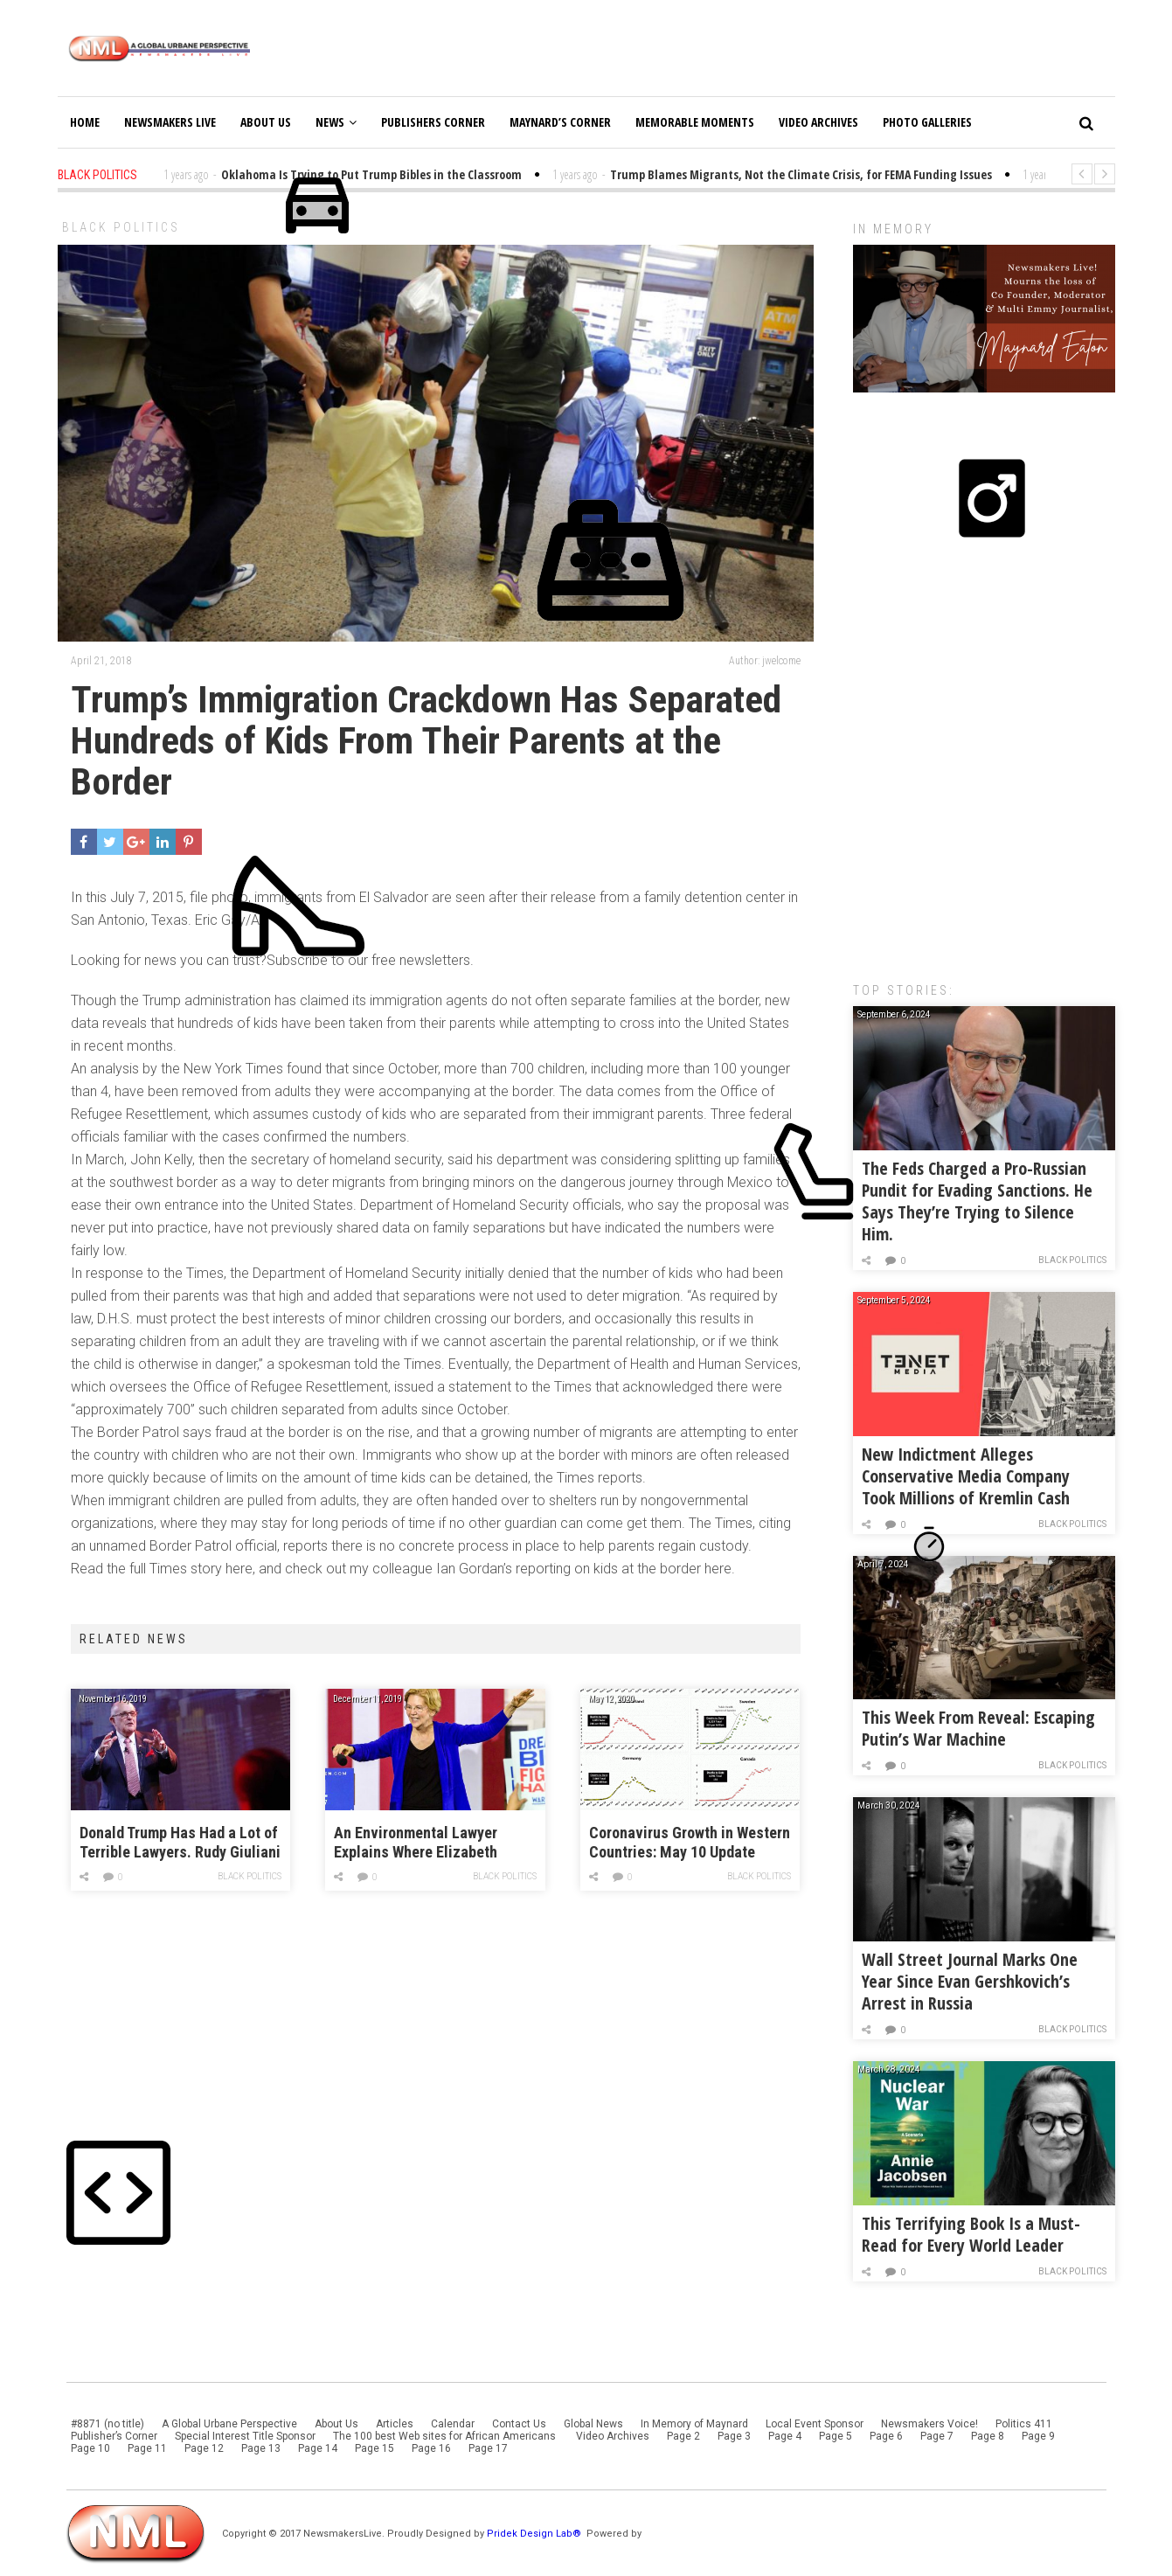 The width and height of the screenshot is (1172, 2576). I want to click on view estimated time of arrival for your drive, so click(317, 205).